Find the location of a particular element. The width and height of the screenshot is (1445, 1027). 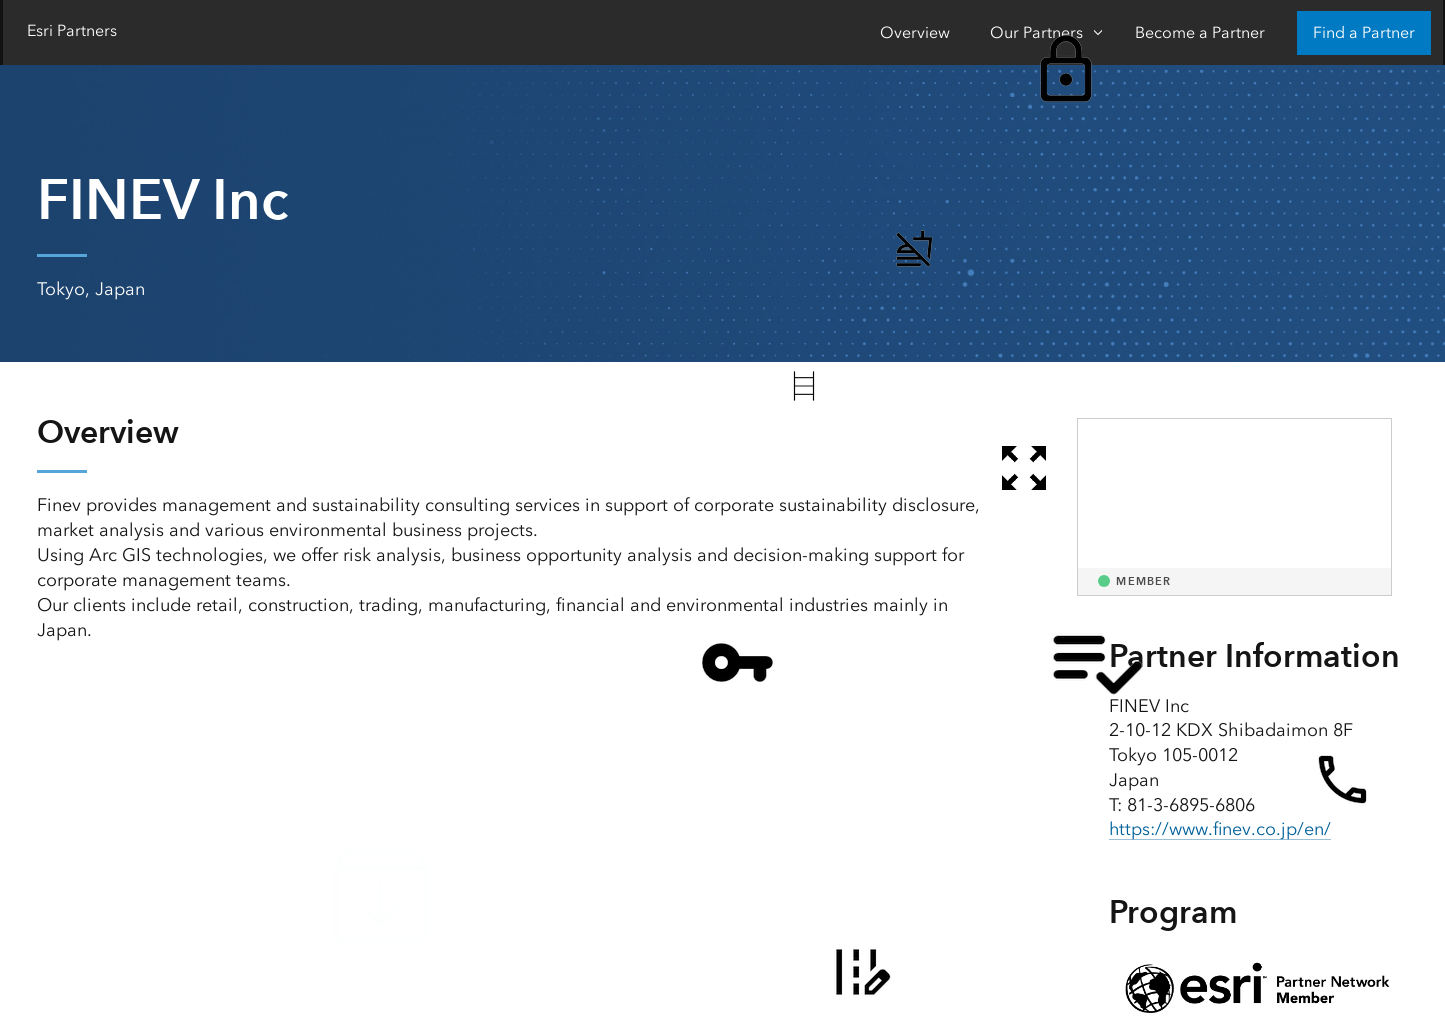

expand to fullscreen view is located at coordinates (1024, 468).